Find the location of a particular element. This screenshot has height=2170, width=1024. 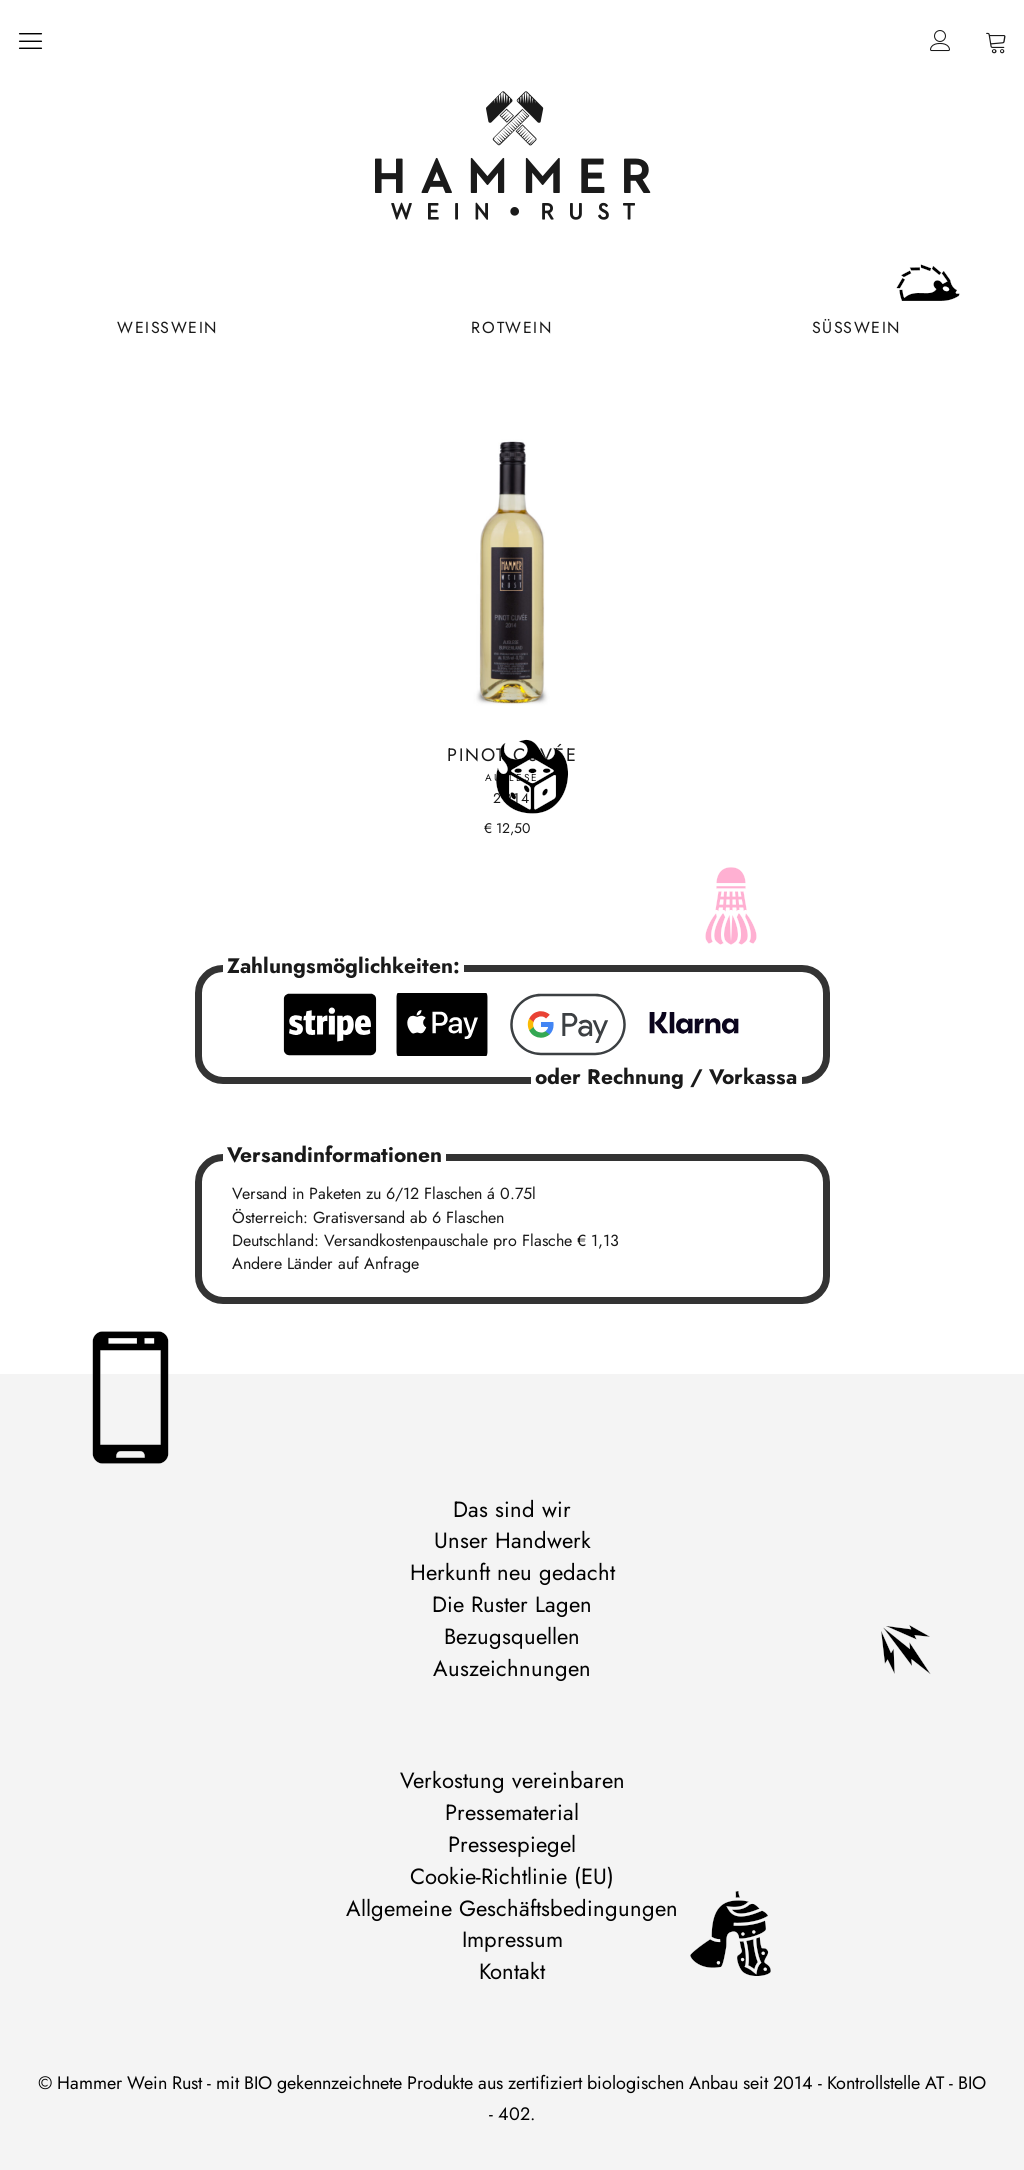

indicates lightning or electrical storm warning is located at coordinates (905, 1649).